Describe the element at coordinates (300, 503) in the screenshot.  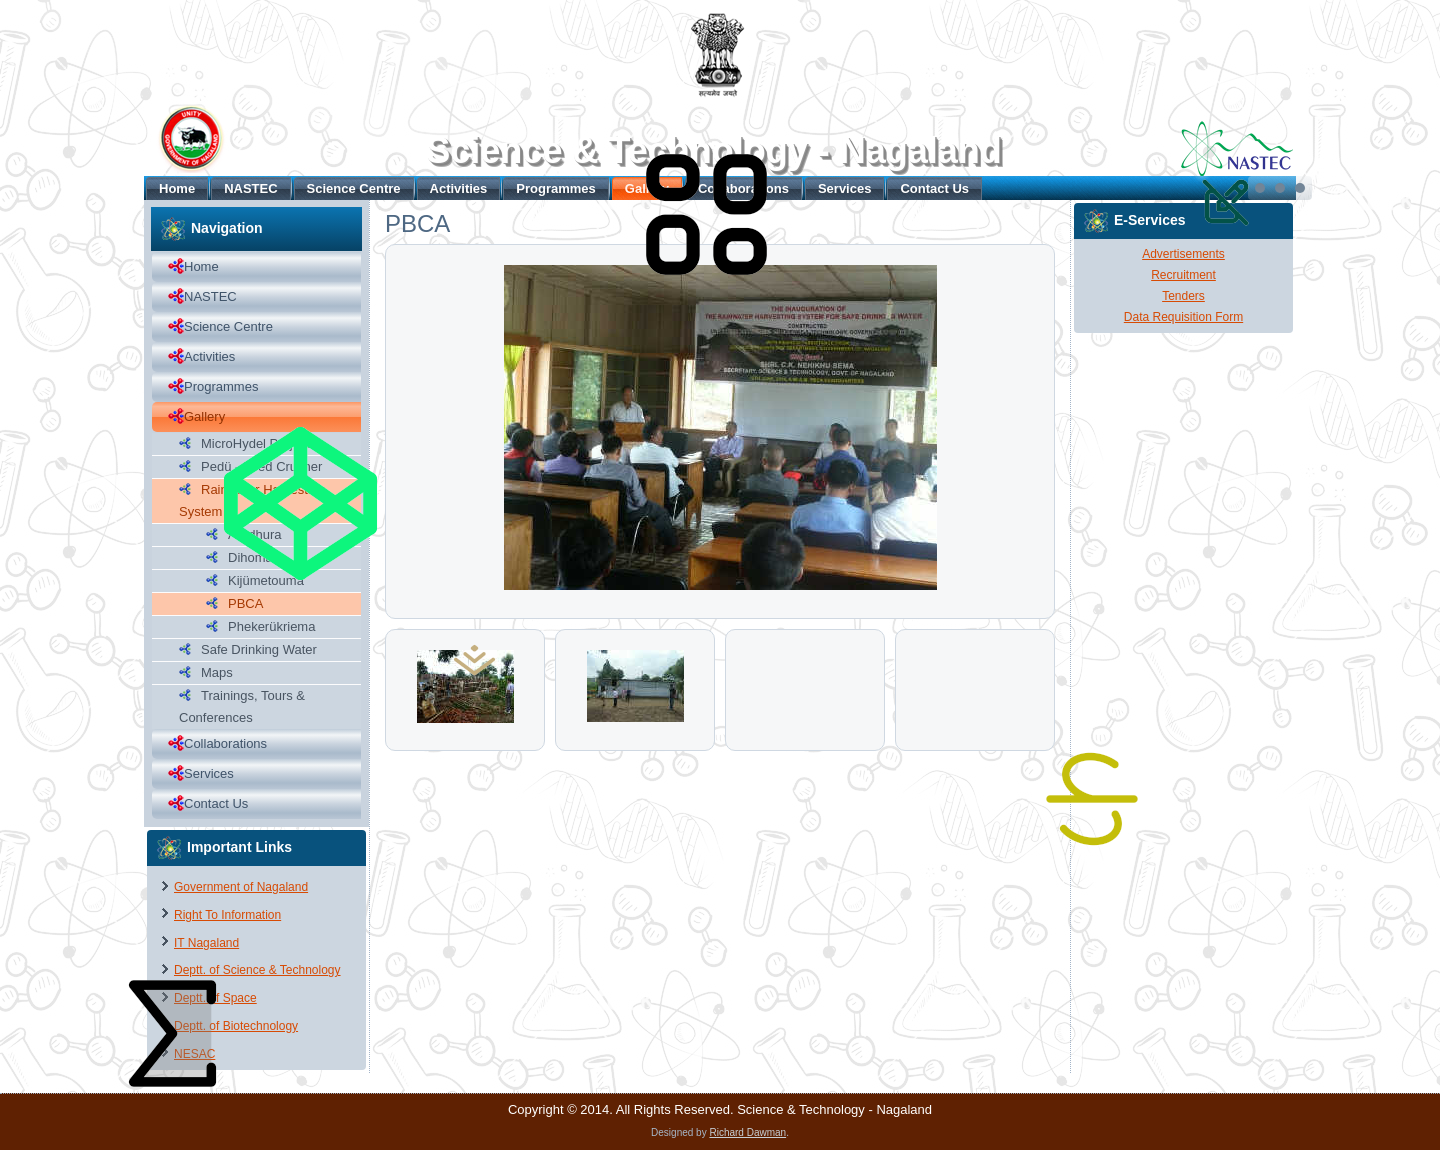
I see `open CodePen` at that location.